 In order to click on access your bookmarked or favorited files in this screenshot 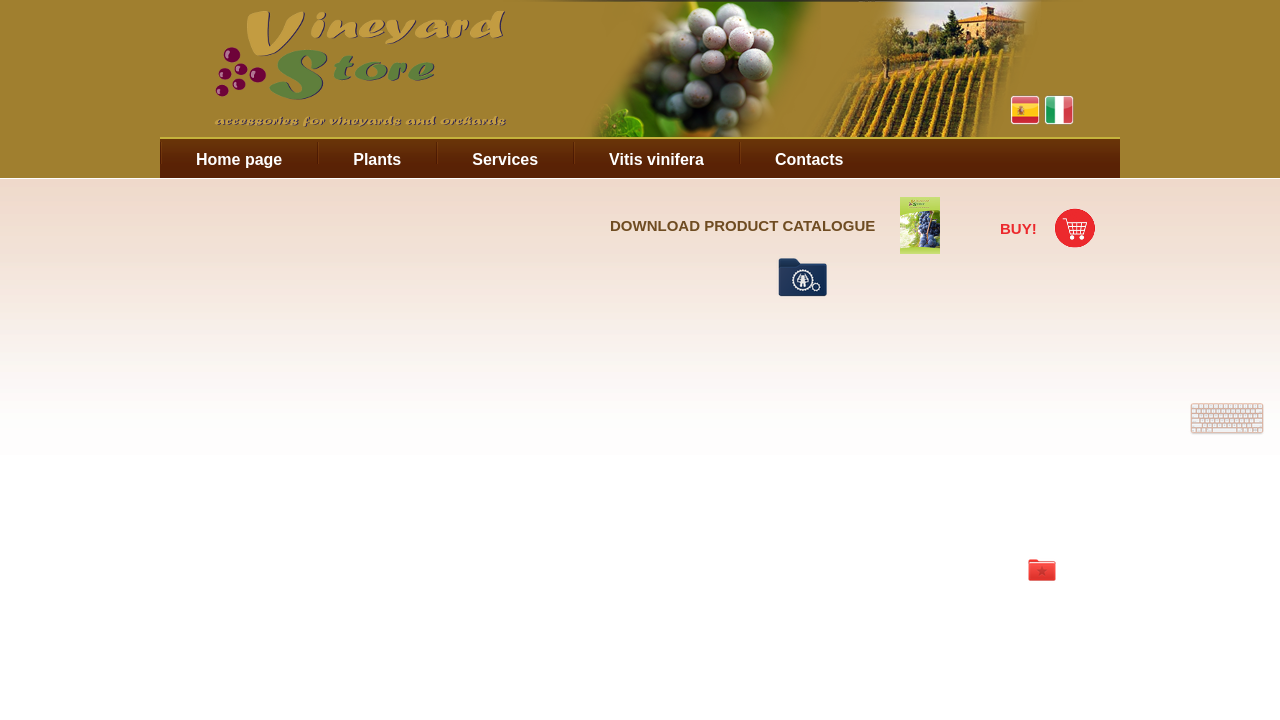, I will do `click(1042, 570)`.